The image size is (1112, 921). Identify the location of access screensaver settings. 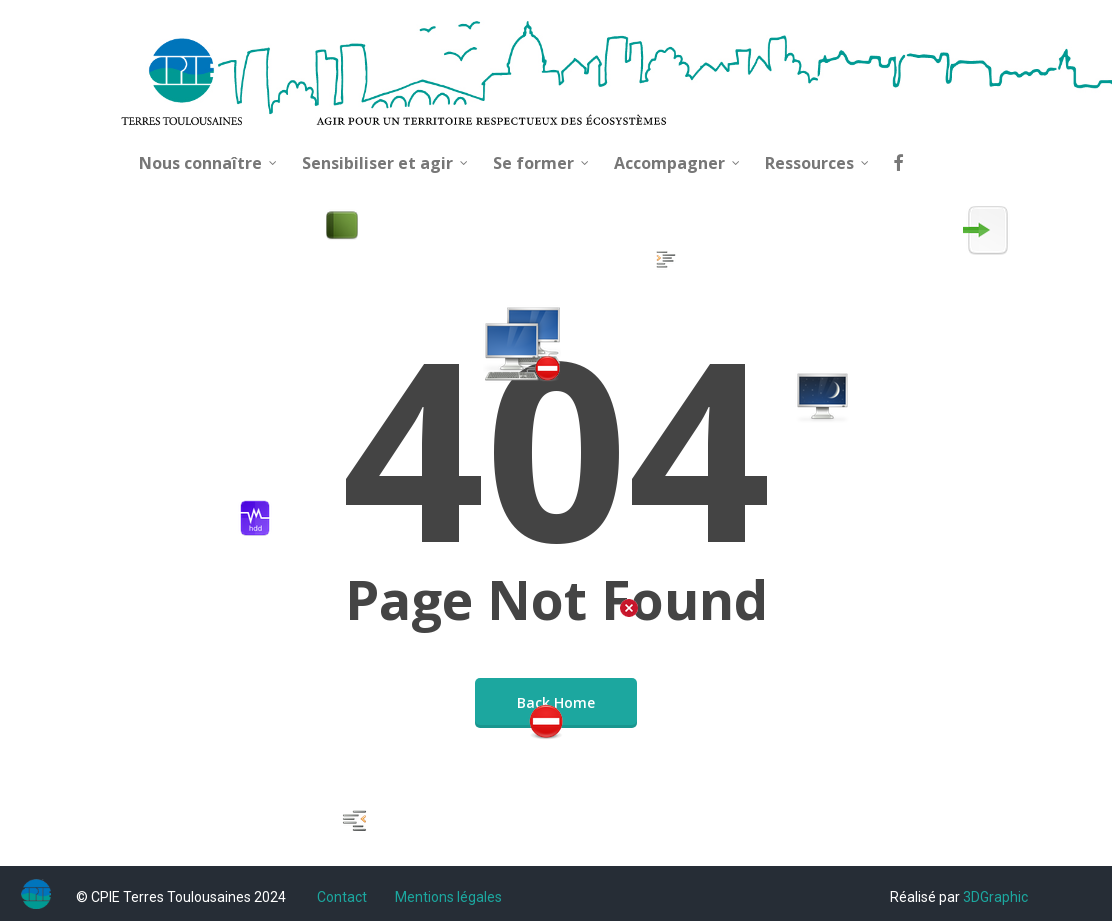
(822, 395).